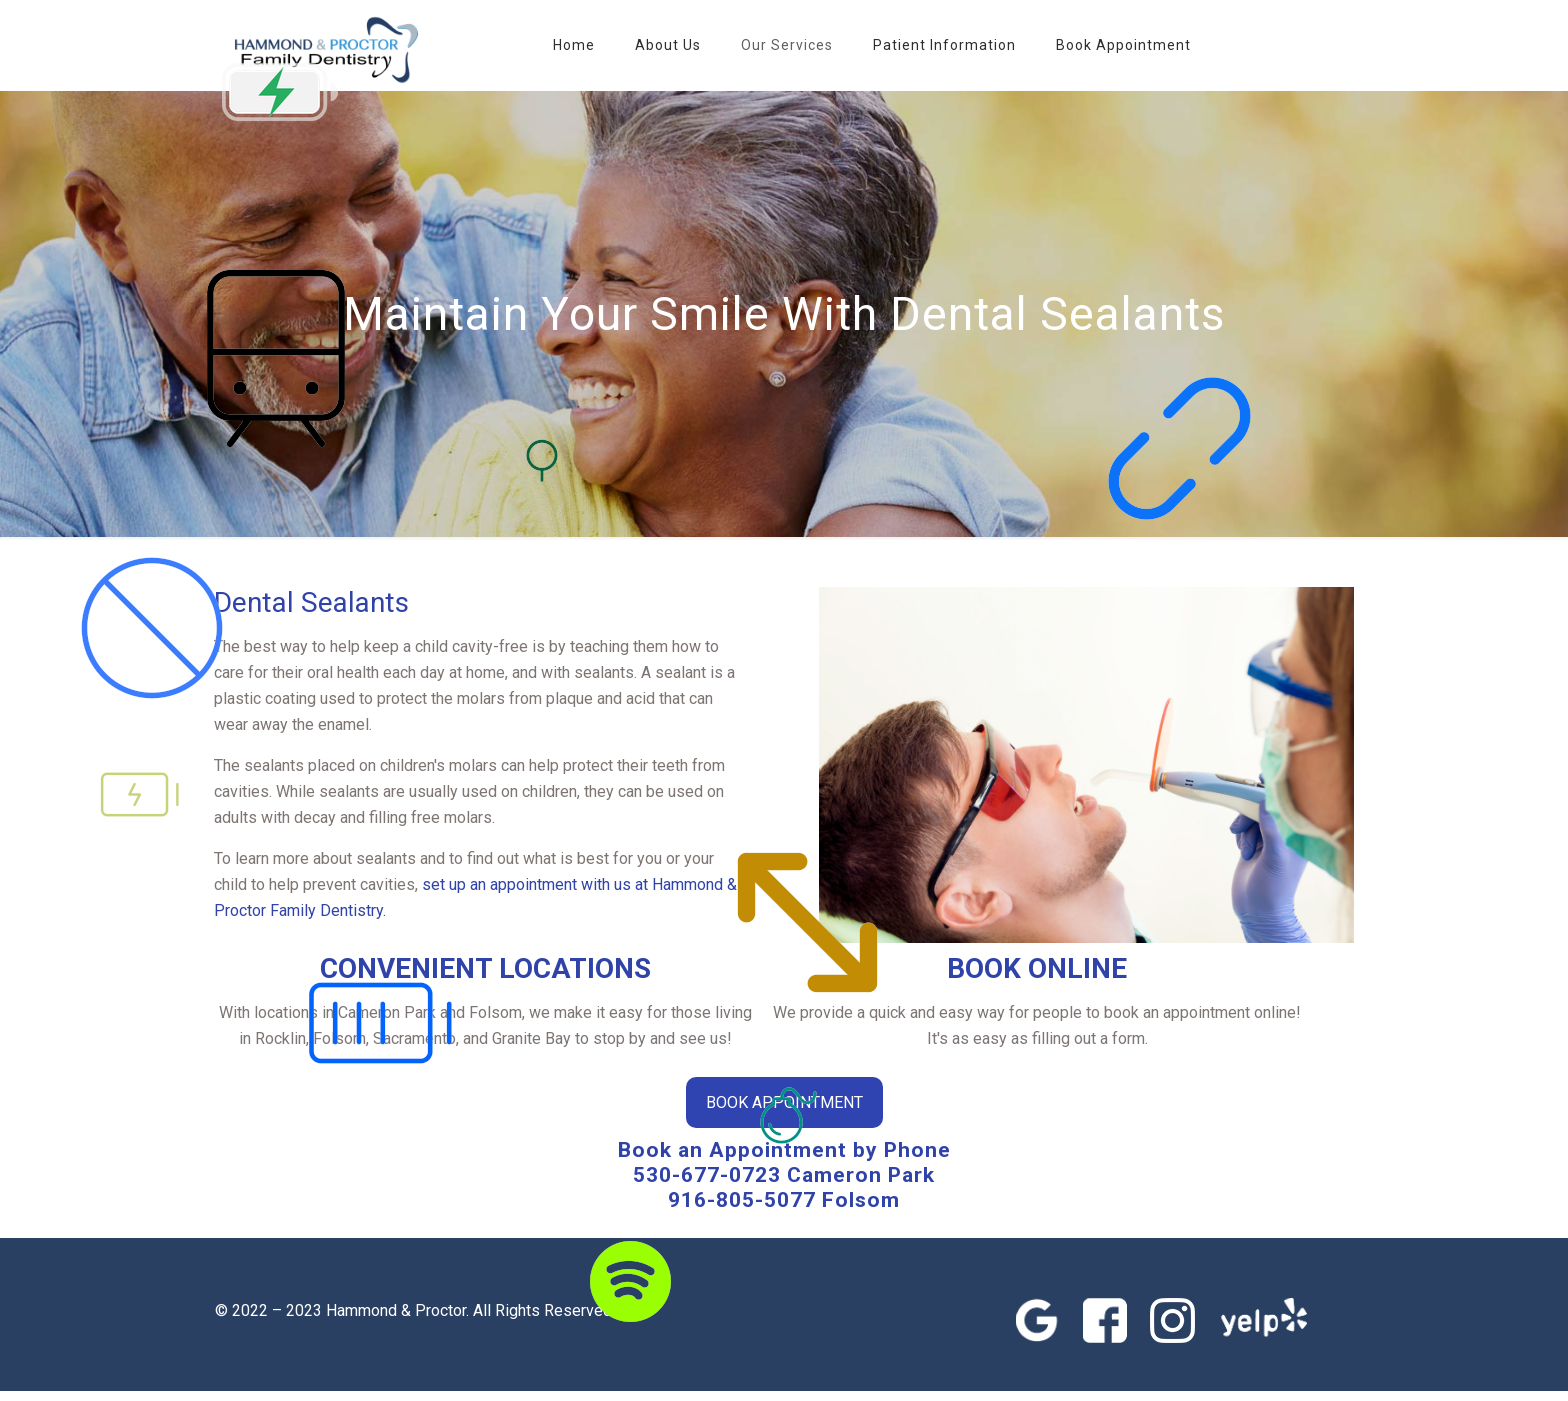 This screenshot has height=1401, width=1568. Describe the element at coordinates (1179, 448) in the screenshot. I see `unlink or disconnect a connected item` at that location.